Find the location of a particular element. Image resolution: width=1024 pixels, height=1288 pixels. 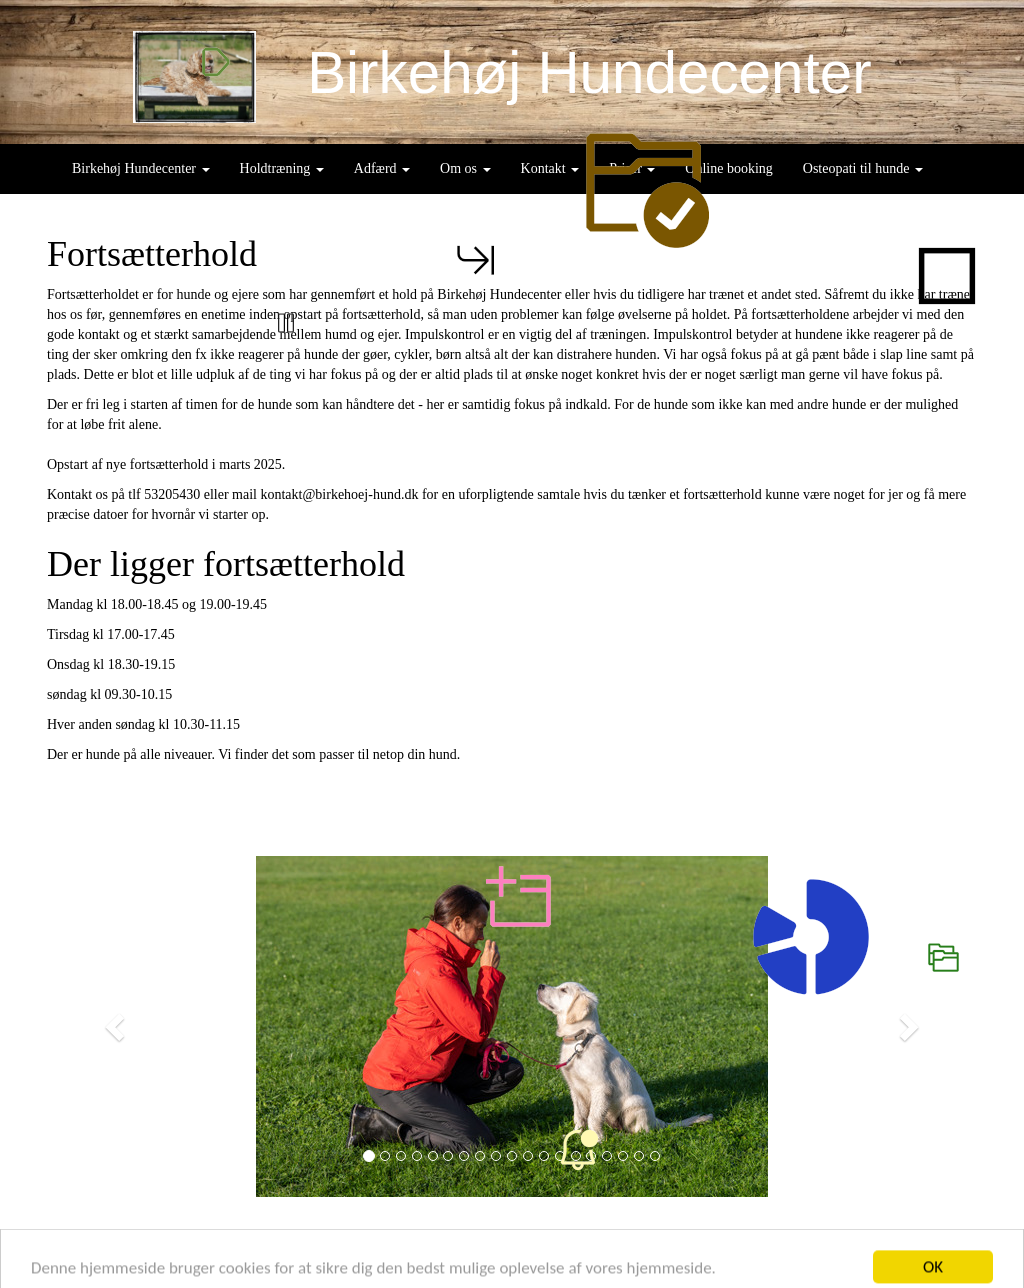

move cursor to next tab stop is located at coordinates (473, 259).